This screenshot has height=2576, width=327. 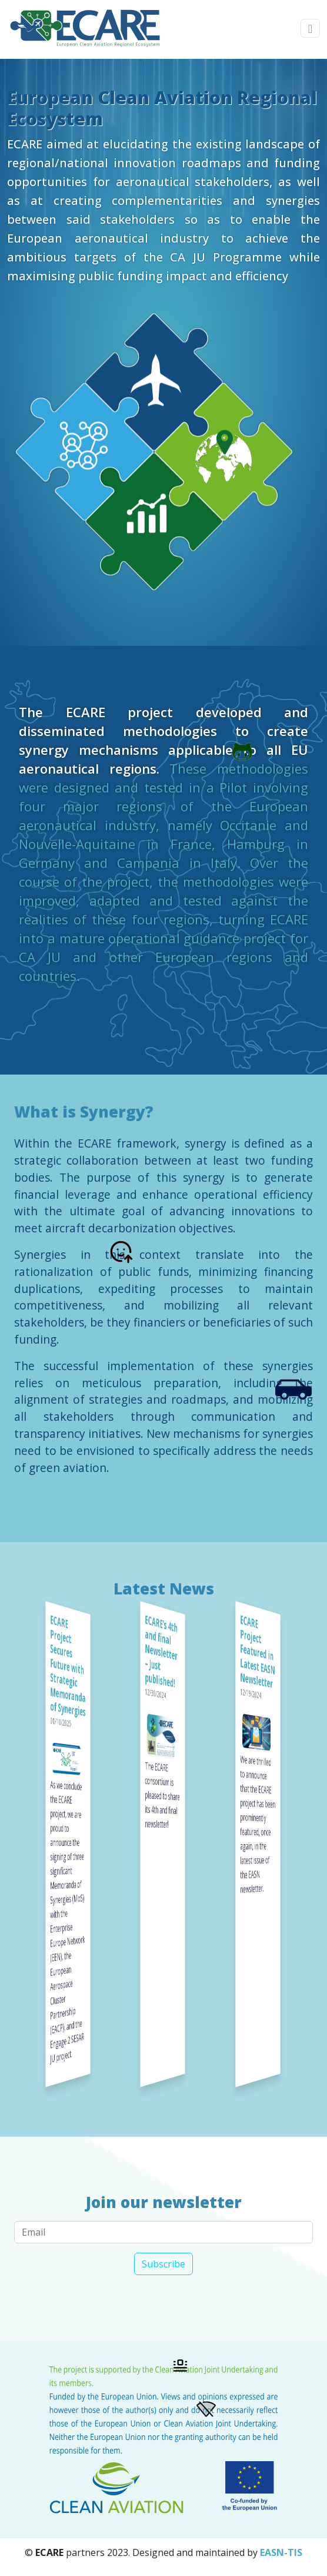 I want to click on access vehicle or car-related settings, so click(x=293, y=1388).